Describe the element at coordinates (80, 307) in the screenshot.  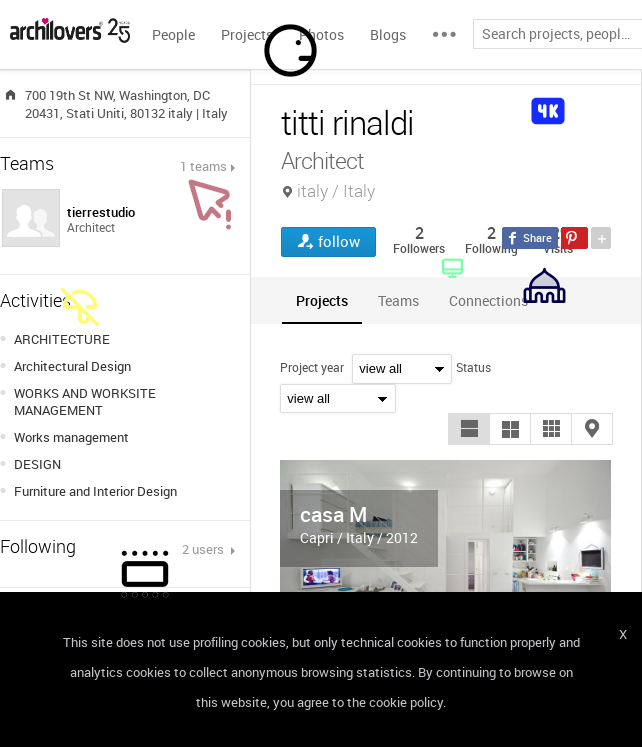
I see `weather protection disabled` at that location.